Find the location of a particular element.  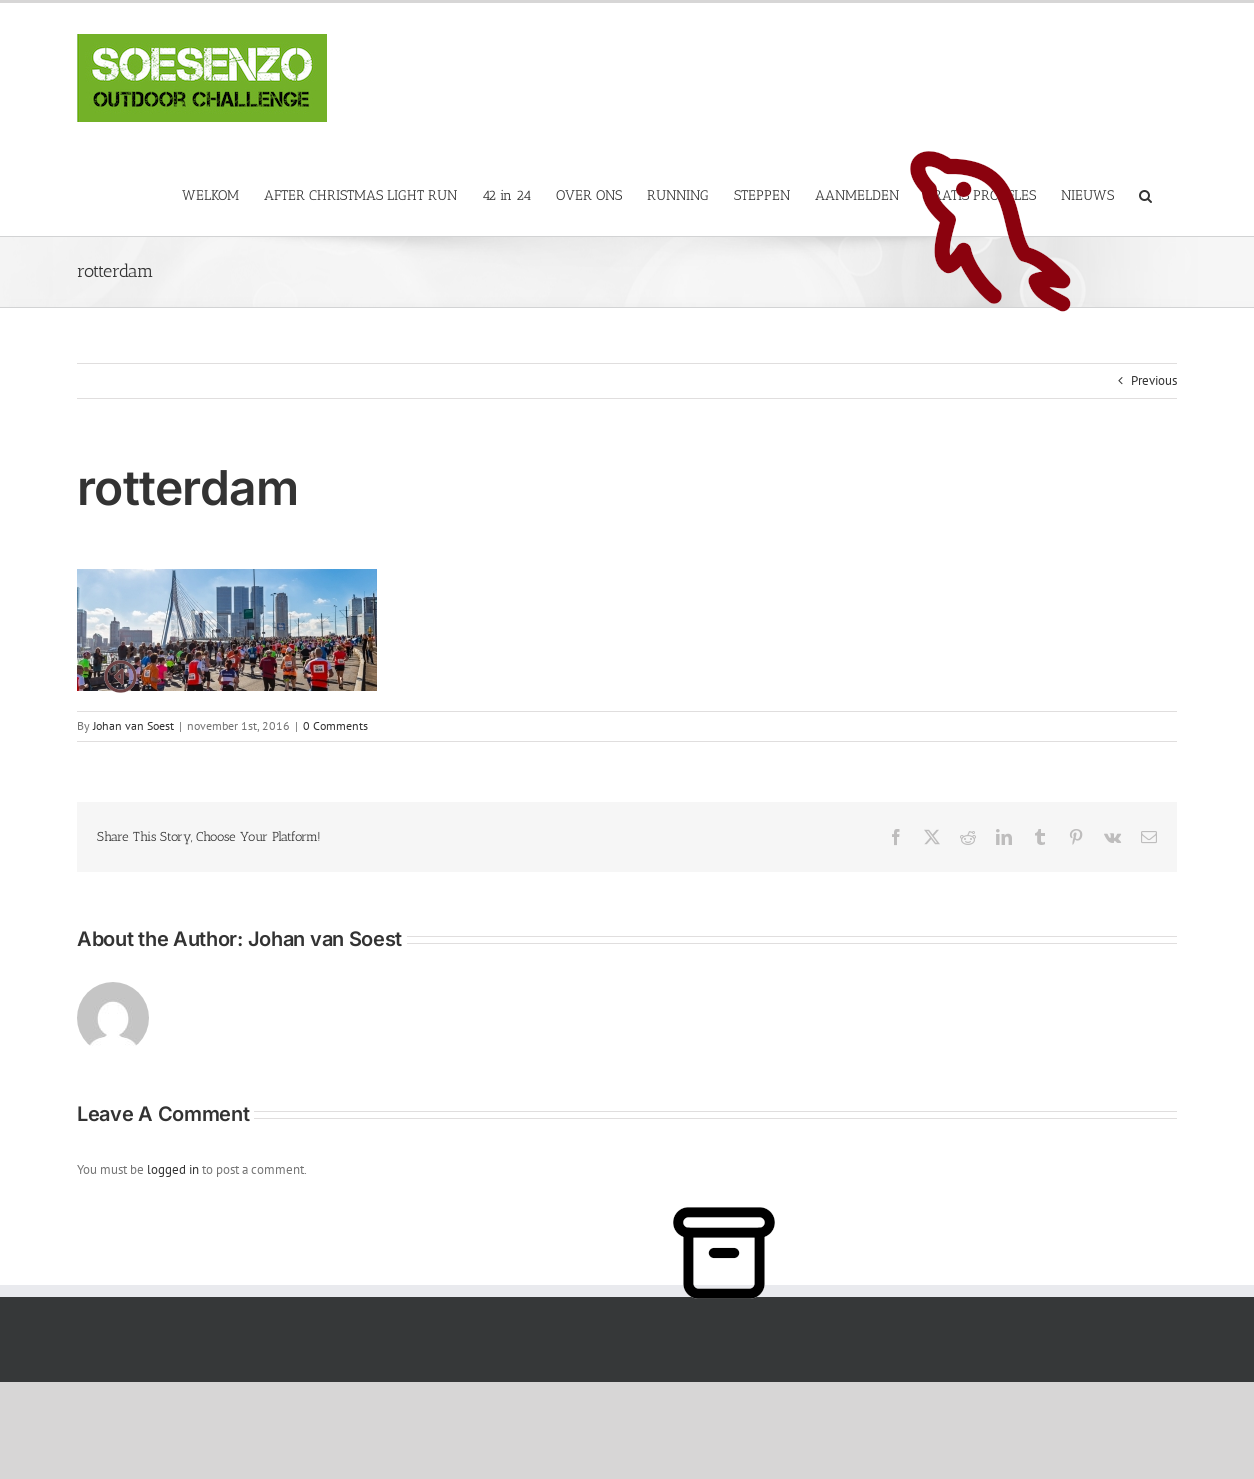

go back to the previous screen is located at coordinates (120, 676).